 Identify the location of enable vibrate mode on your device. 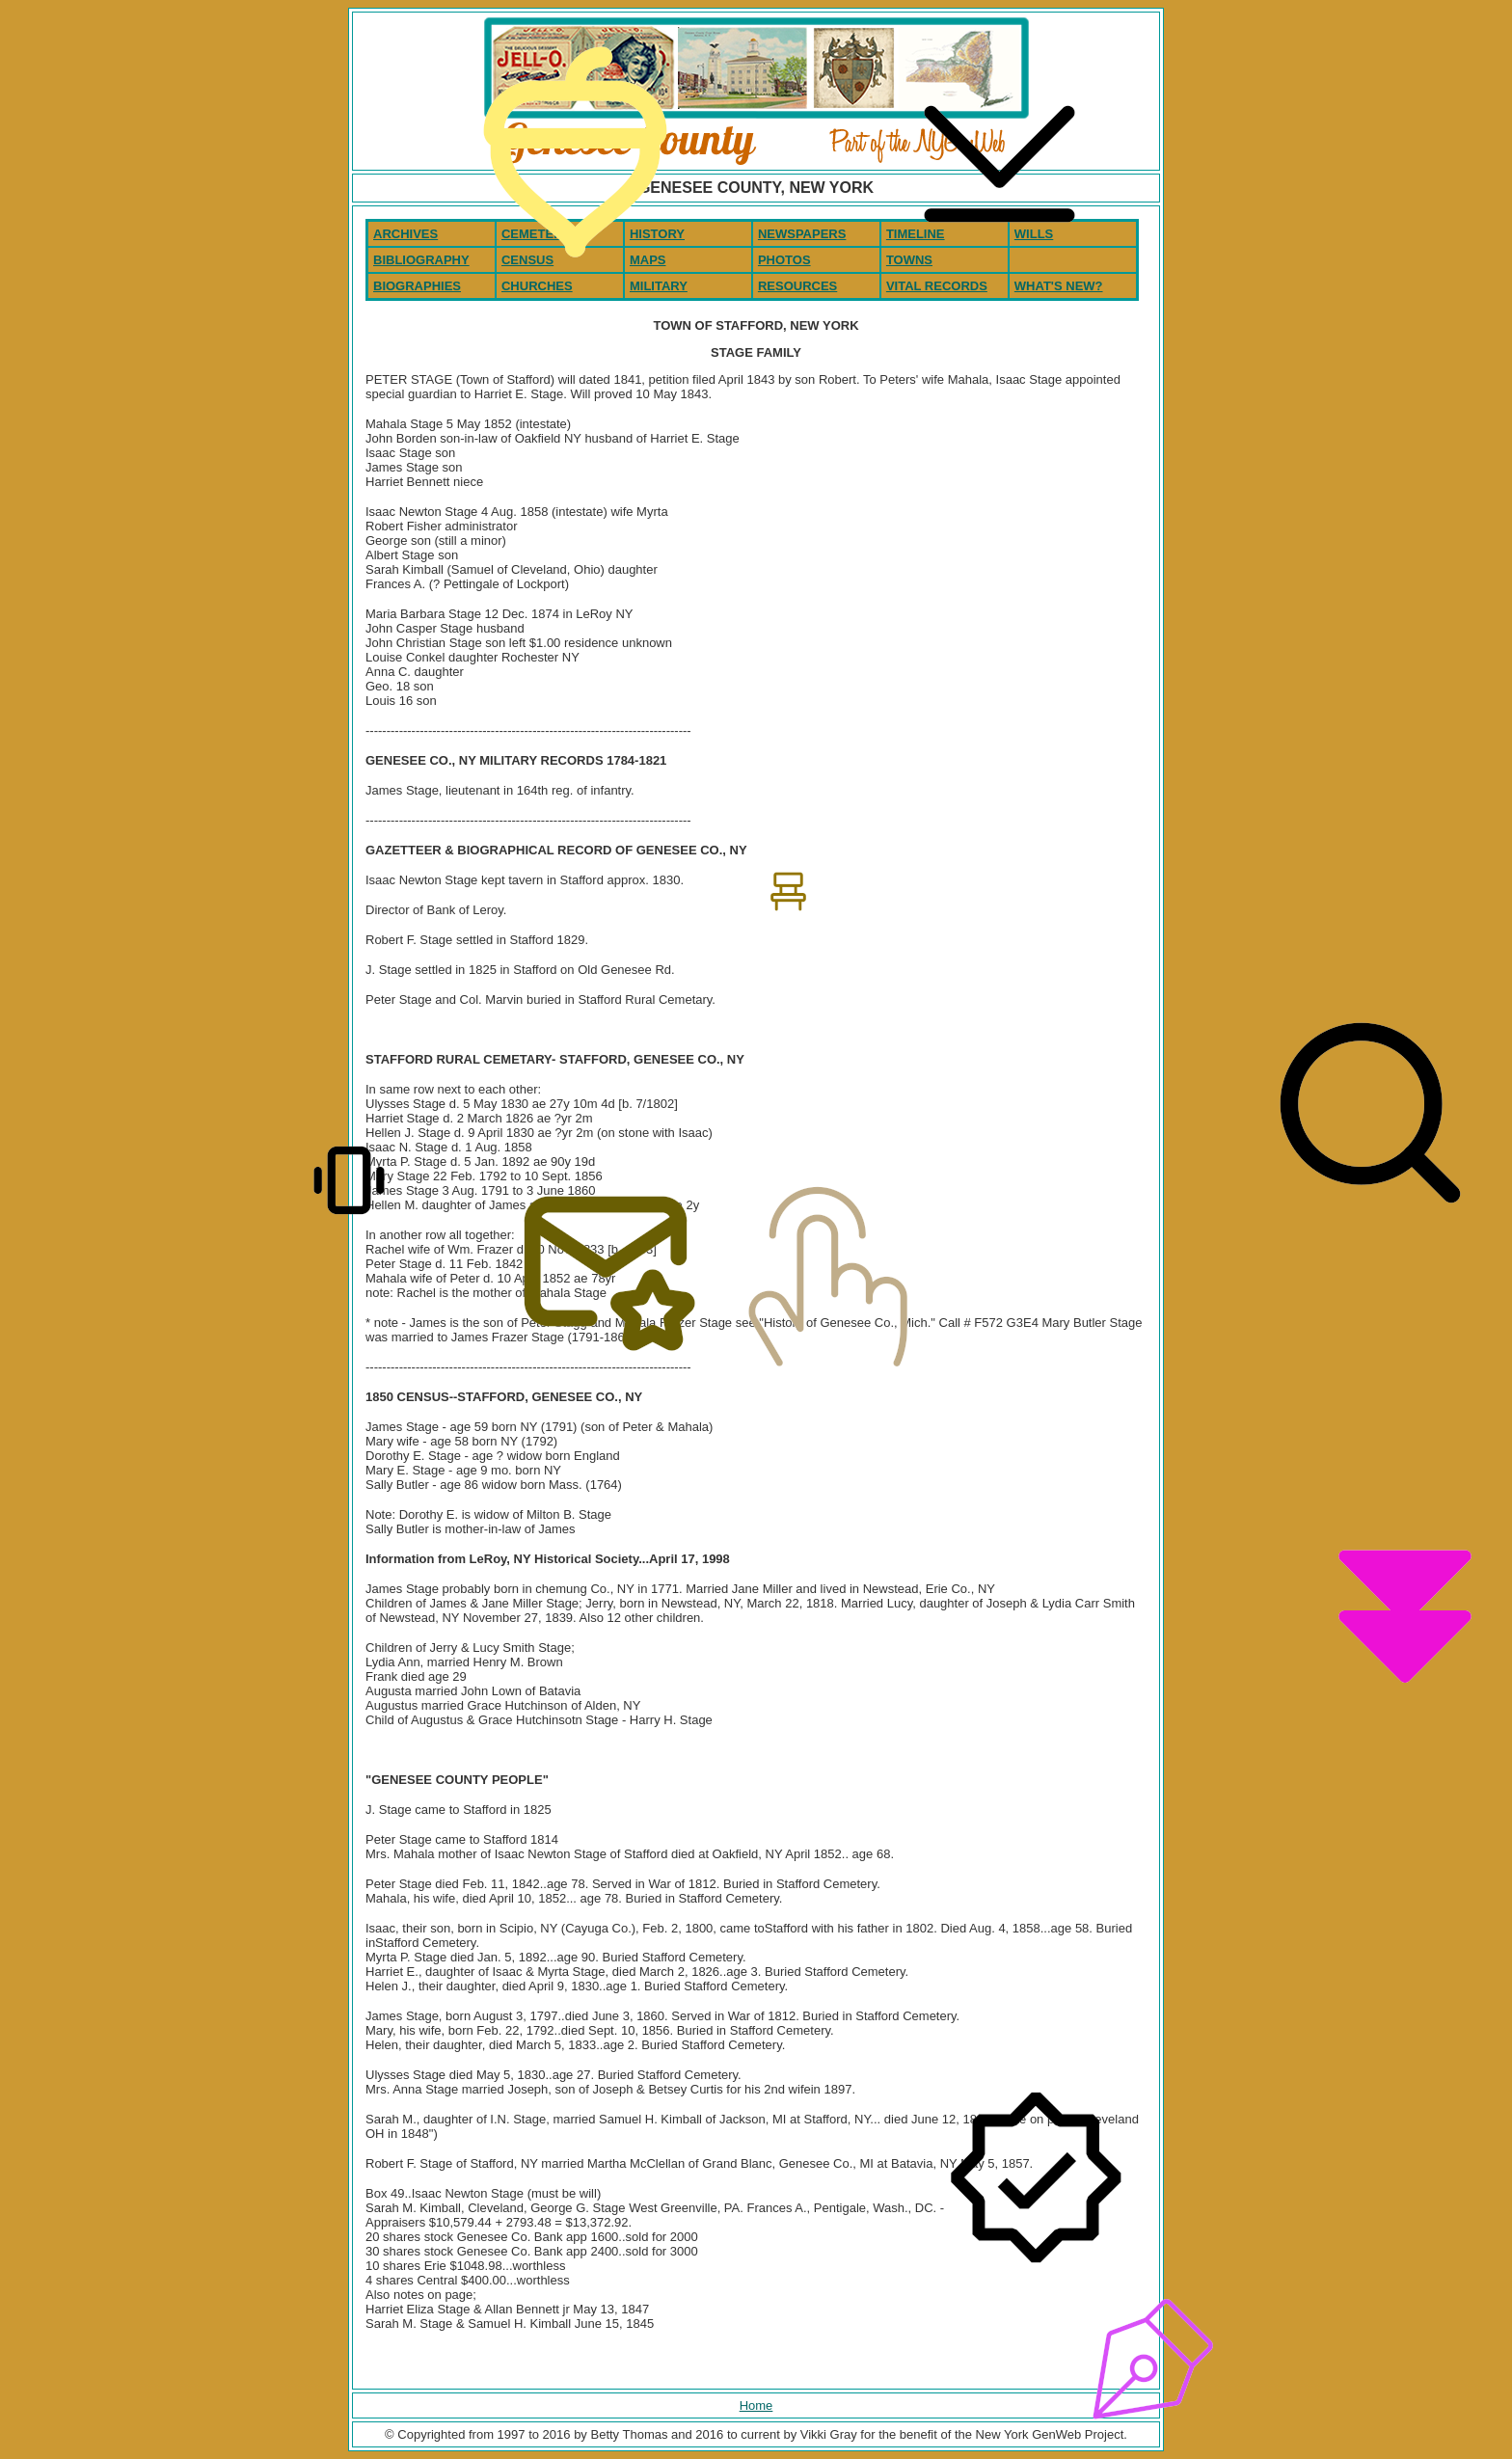
(349, 1180).